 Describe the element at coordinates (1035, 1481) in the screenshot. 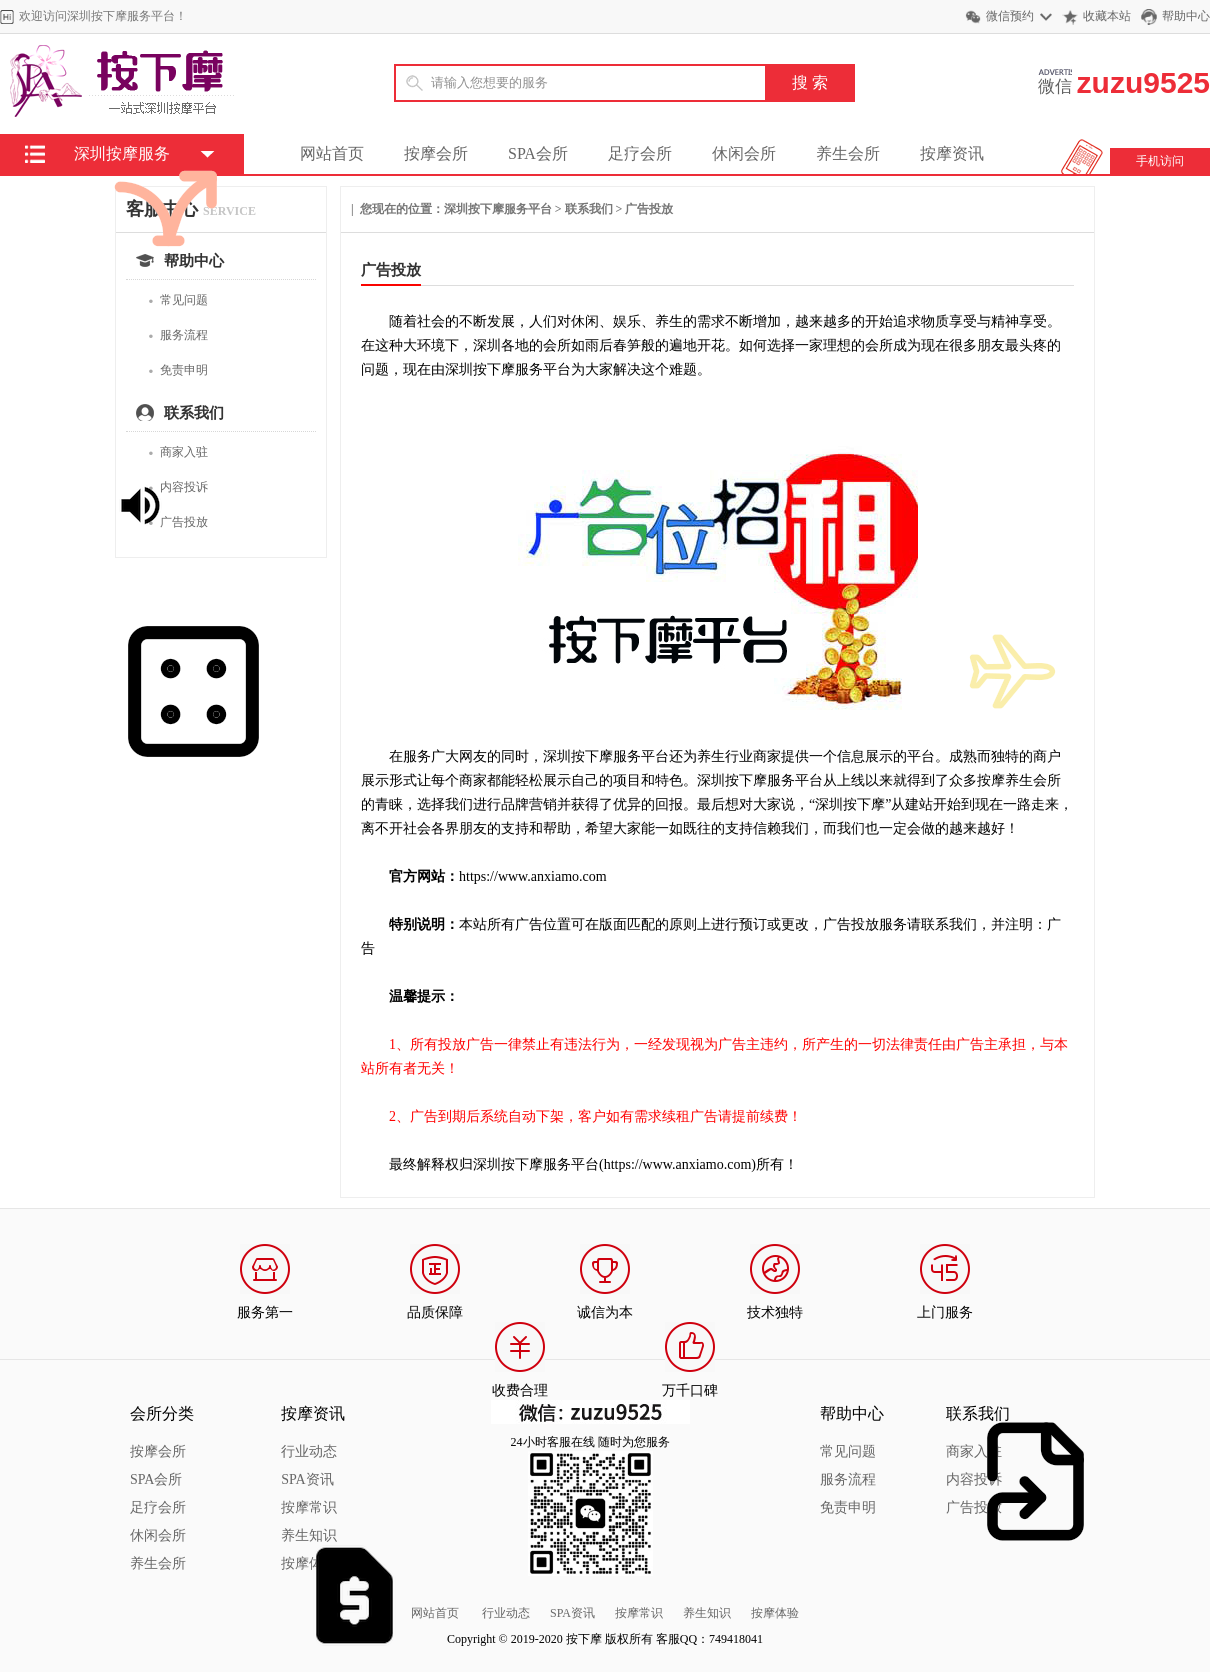

I see `create a symbolic link to this file` at that location.